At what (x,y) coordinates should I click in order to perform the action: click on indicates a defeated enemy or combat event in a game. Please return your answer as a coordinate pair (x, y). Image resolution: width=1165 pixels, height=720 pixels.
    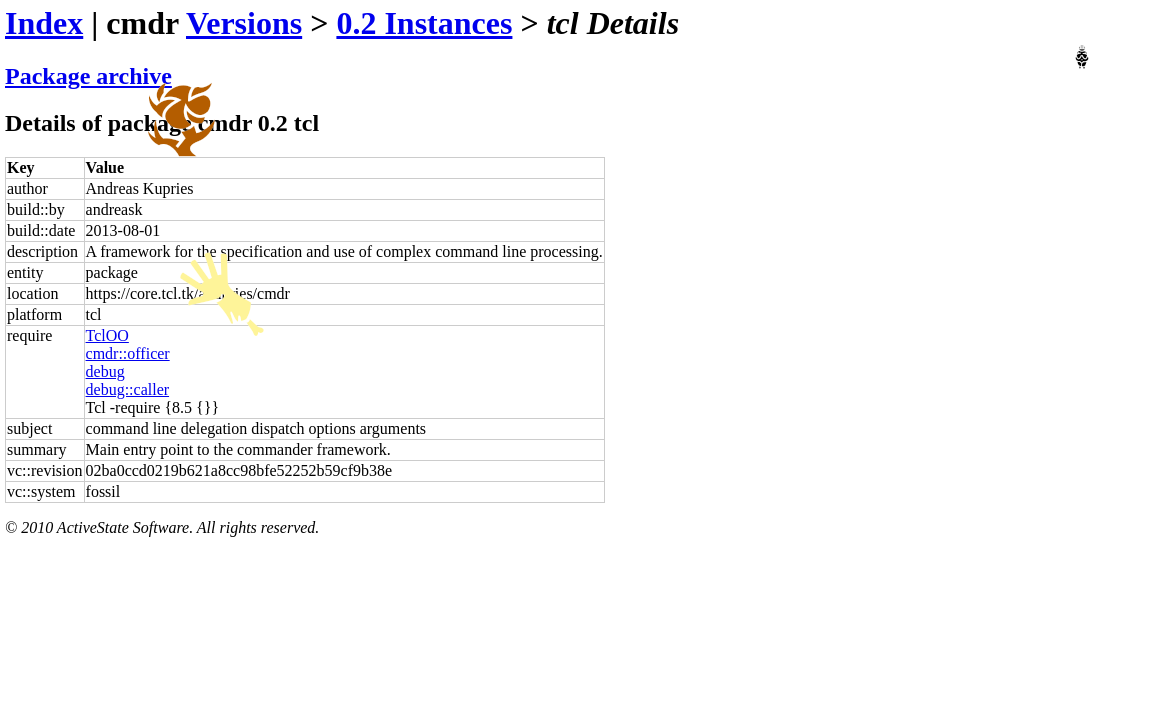
    Looking at the image, I should click on (221, 294).